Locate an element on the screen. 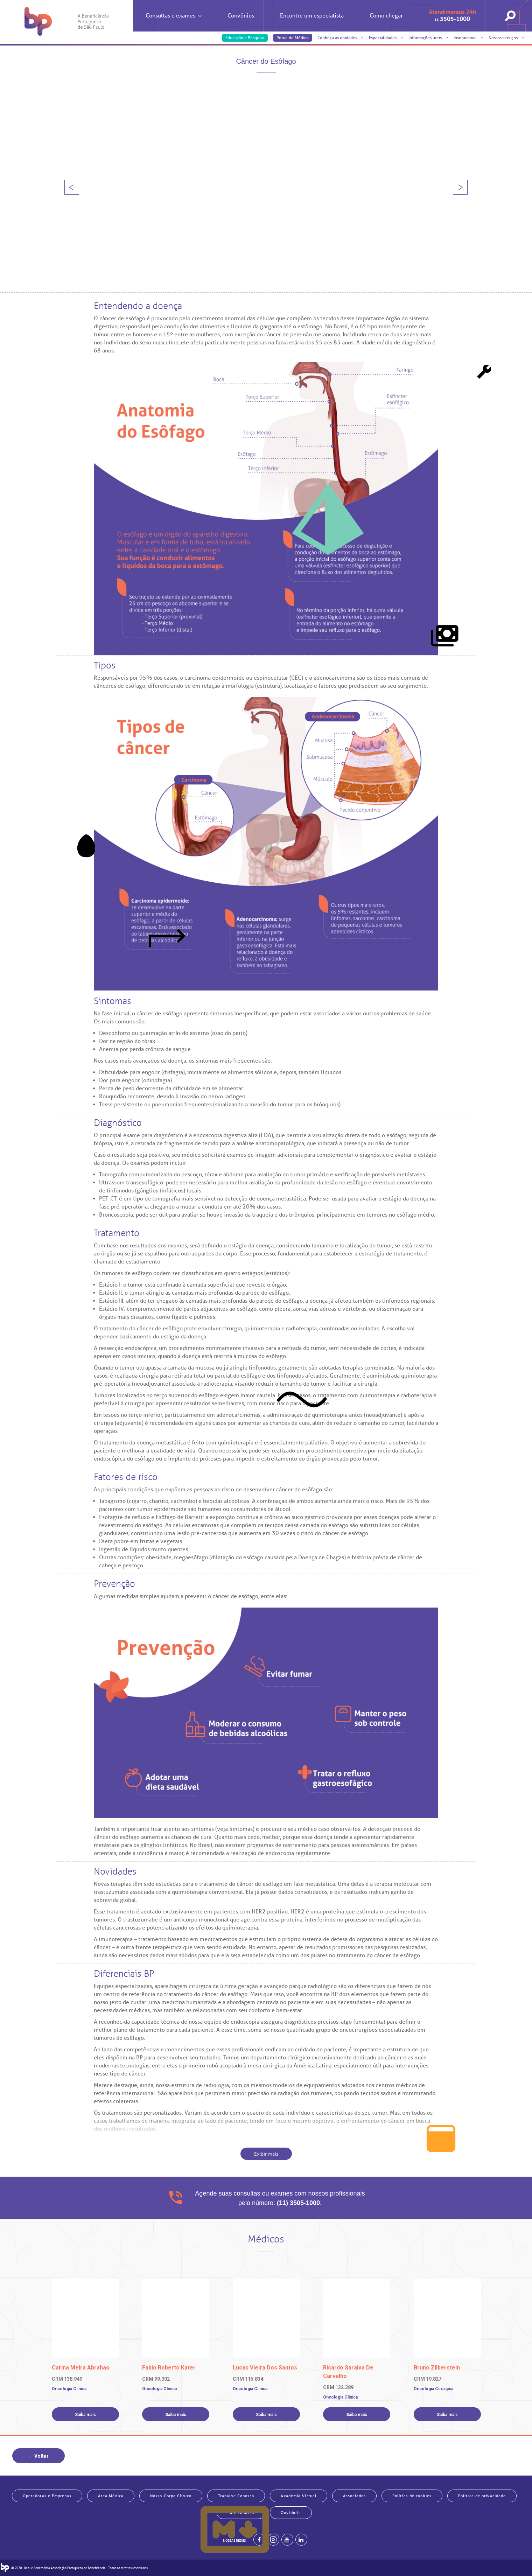 This screenshot has width=532, height=2576. format text using markdown is located at coordinates (235, 2529).